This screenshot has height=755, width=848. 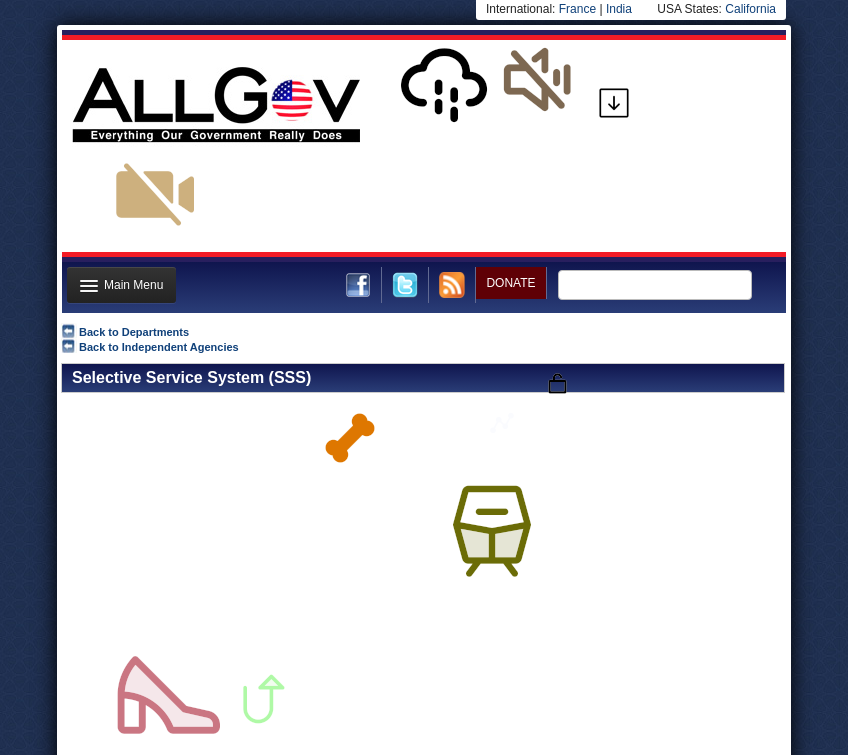 What do you see at coordinates (163, 698) in the screenshot?
I see `browse women's footwear category` at bounding box center [163, 698].